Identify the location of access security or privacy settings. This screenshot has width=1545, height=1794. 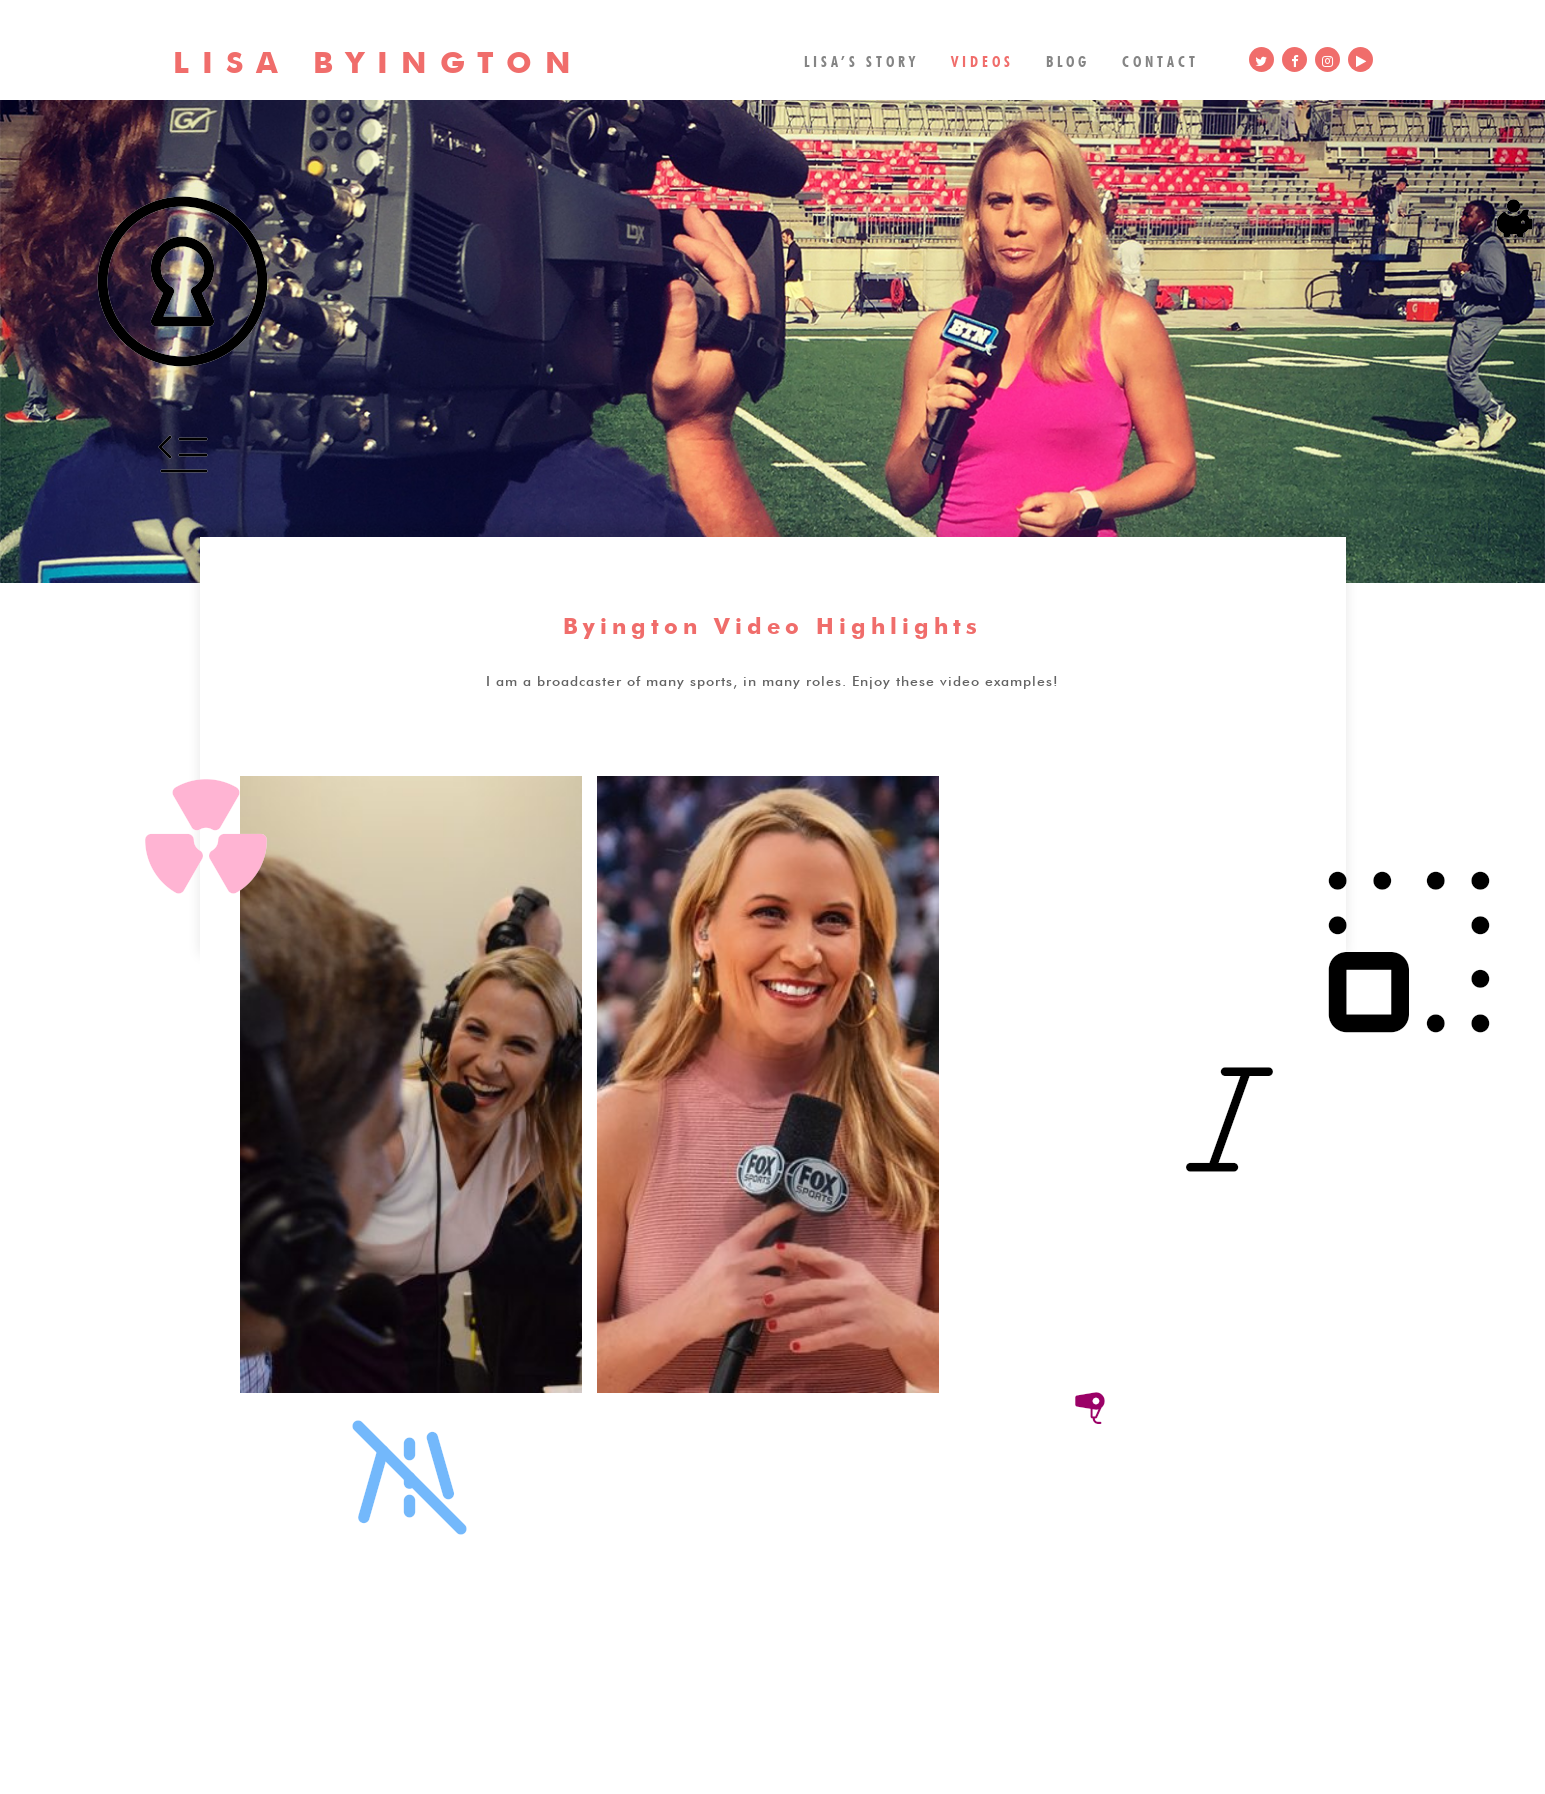
(182, 281).